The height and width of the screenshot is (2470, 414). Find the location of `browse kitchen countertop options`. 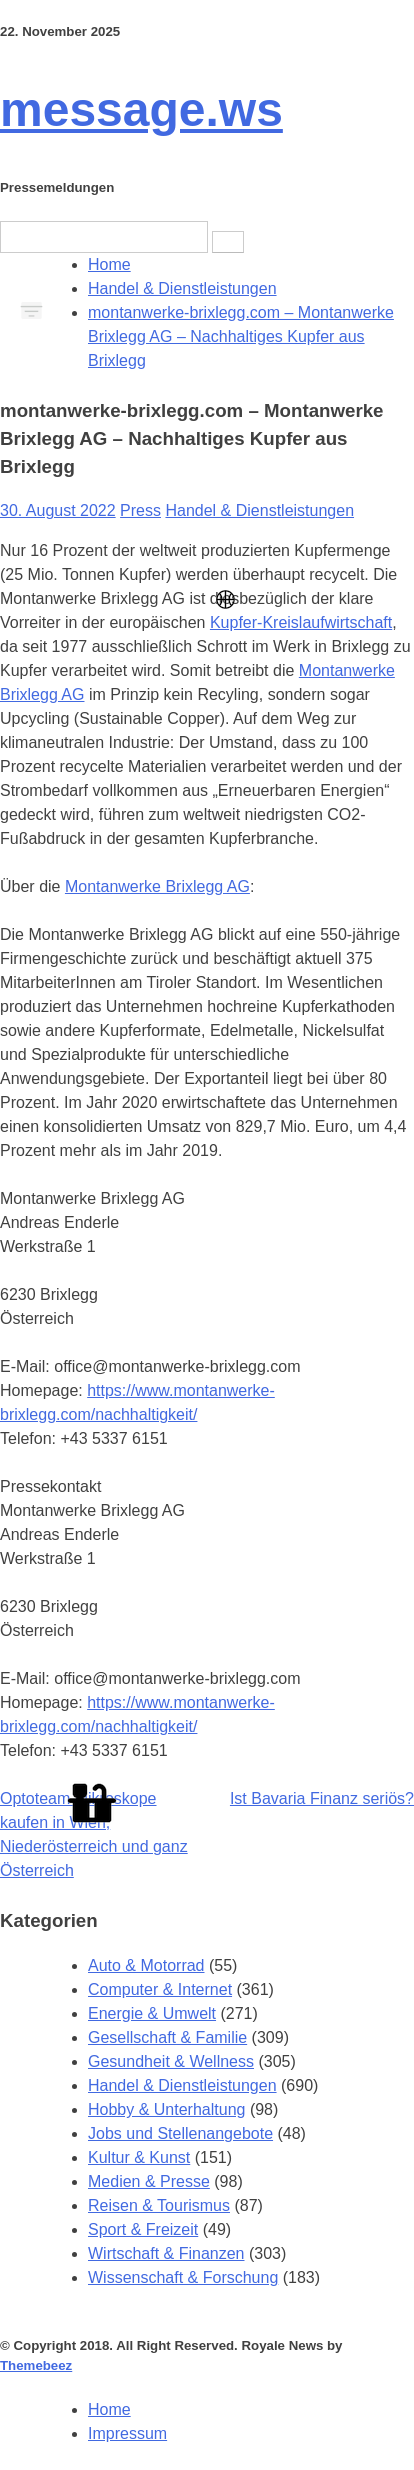

browse kitchen countertop options is located at coordinates (92, 1803).